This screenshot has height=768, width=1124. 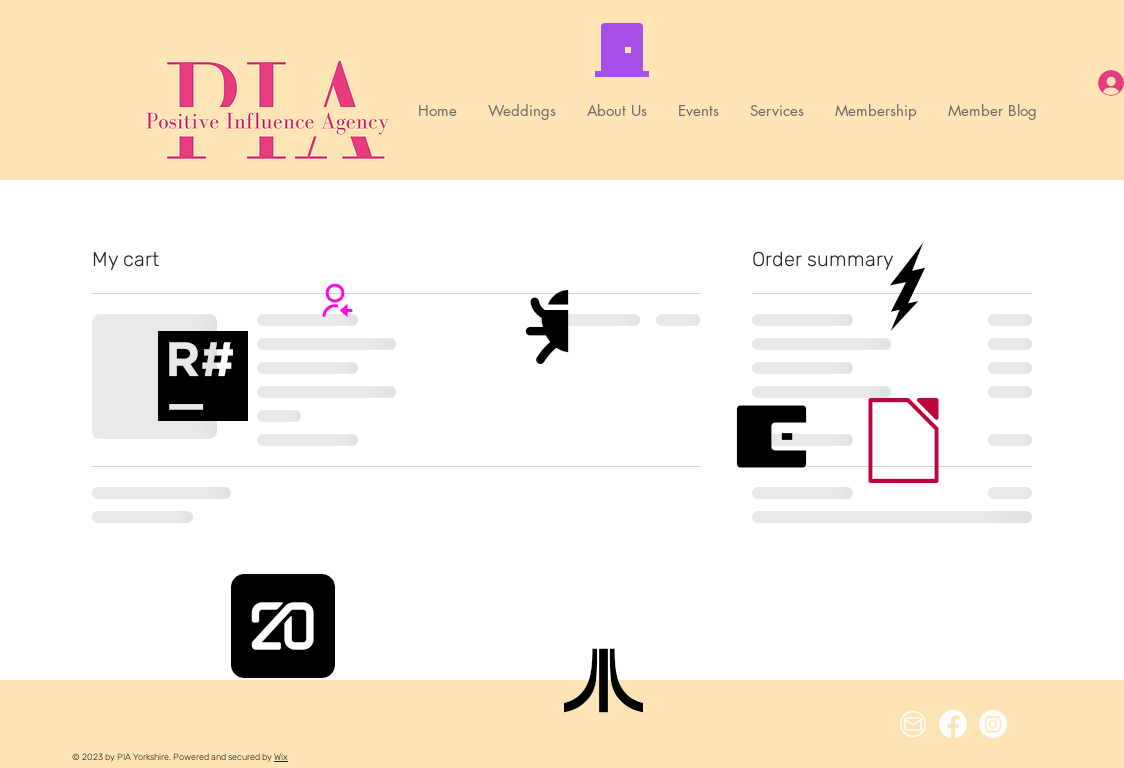 I want to click on open the Twenty CRM app, so click(x=283, y=626).